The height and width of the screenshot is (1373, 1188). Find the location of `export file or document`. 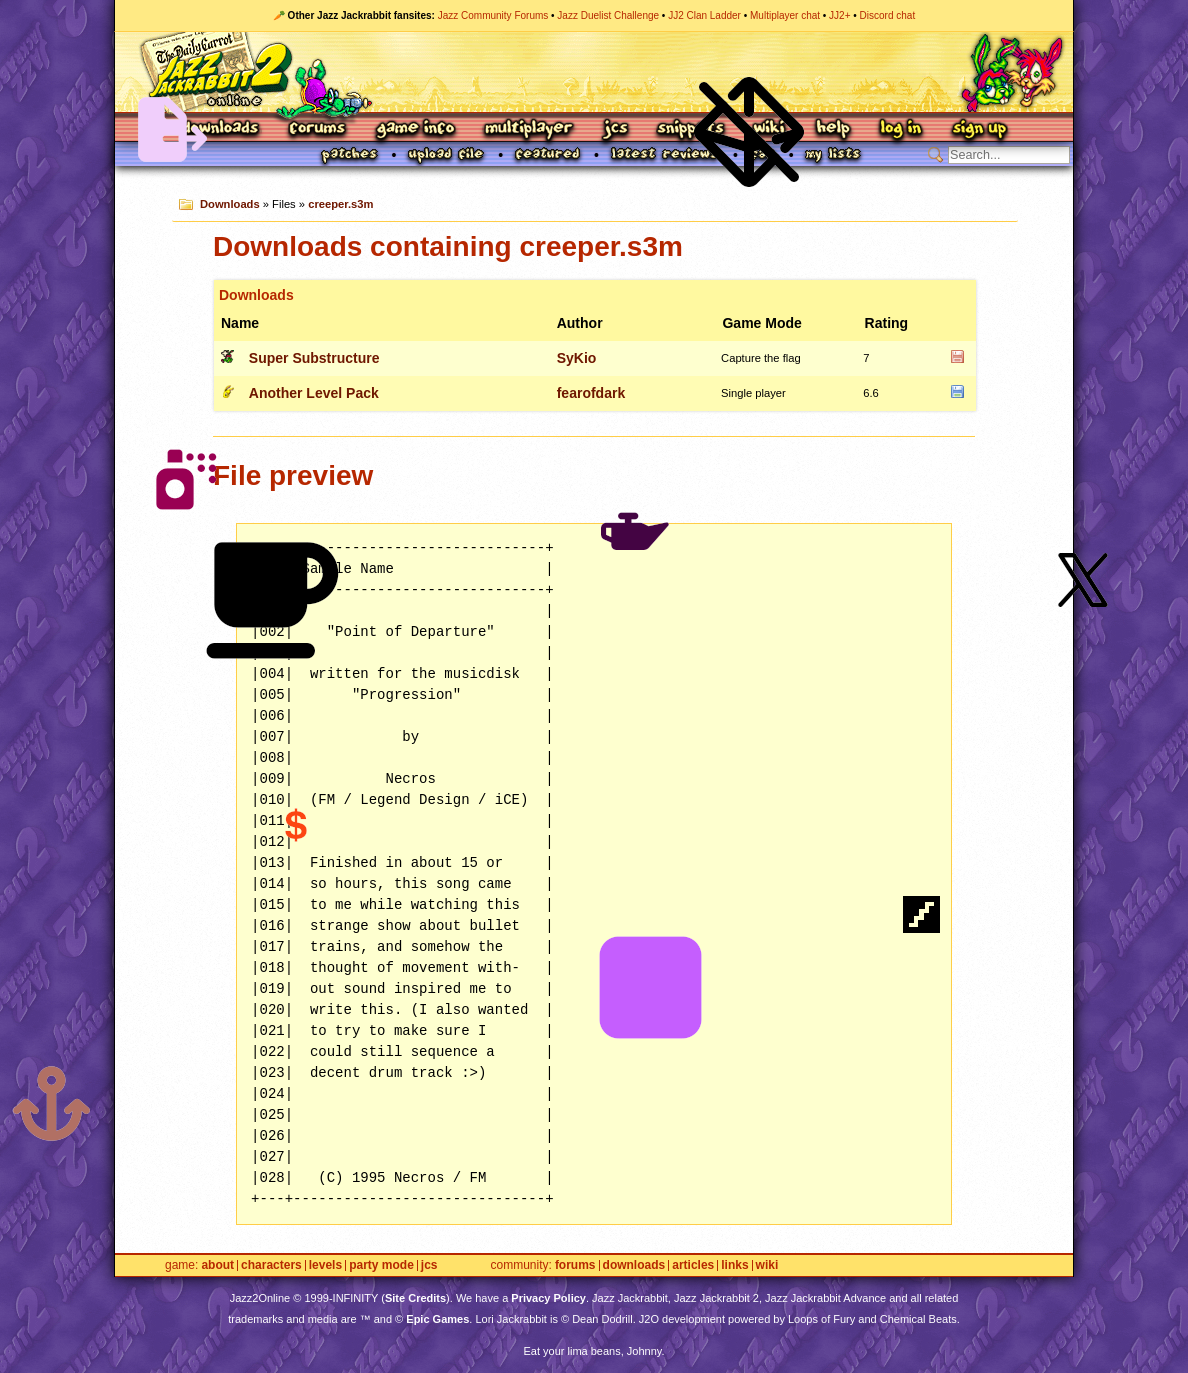

export file or document is located at coordinates (170, 129).